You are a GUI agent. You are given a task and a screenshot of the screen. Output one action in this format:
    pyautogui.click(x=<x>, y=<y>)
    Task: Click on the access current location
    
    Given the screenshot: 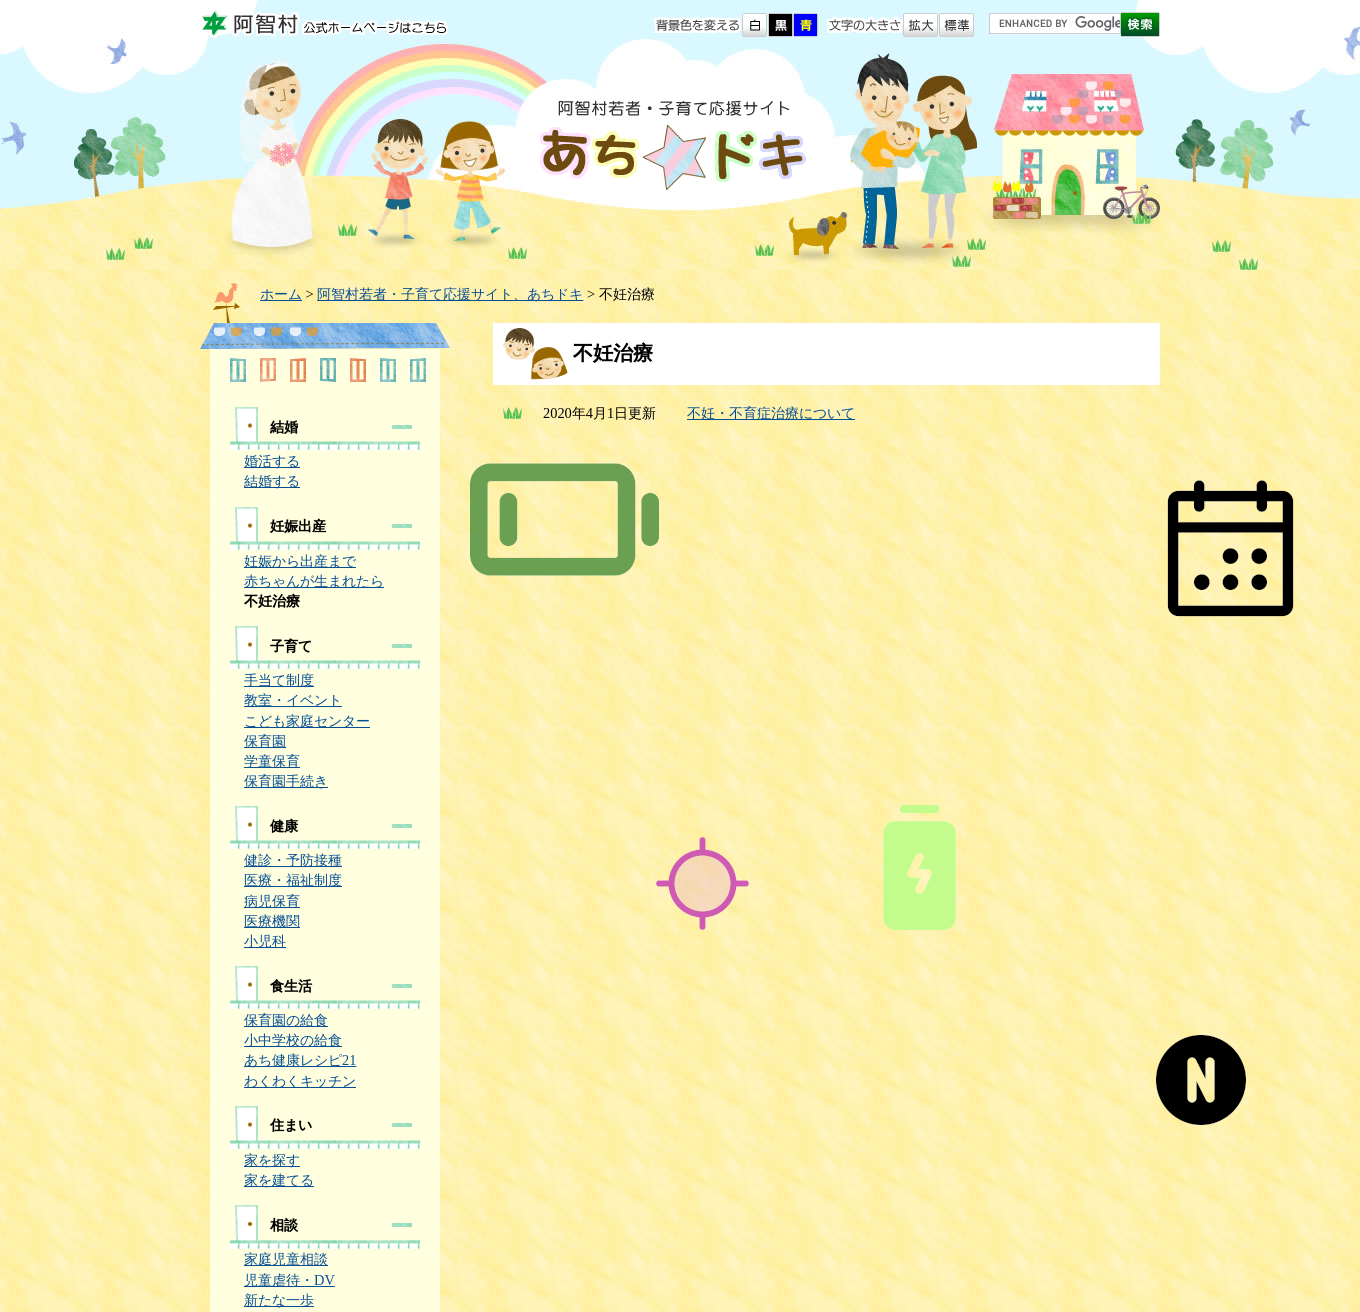 What is the action you would take?
    pyautogui.click(x=702, y=883)
    